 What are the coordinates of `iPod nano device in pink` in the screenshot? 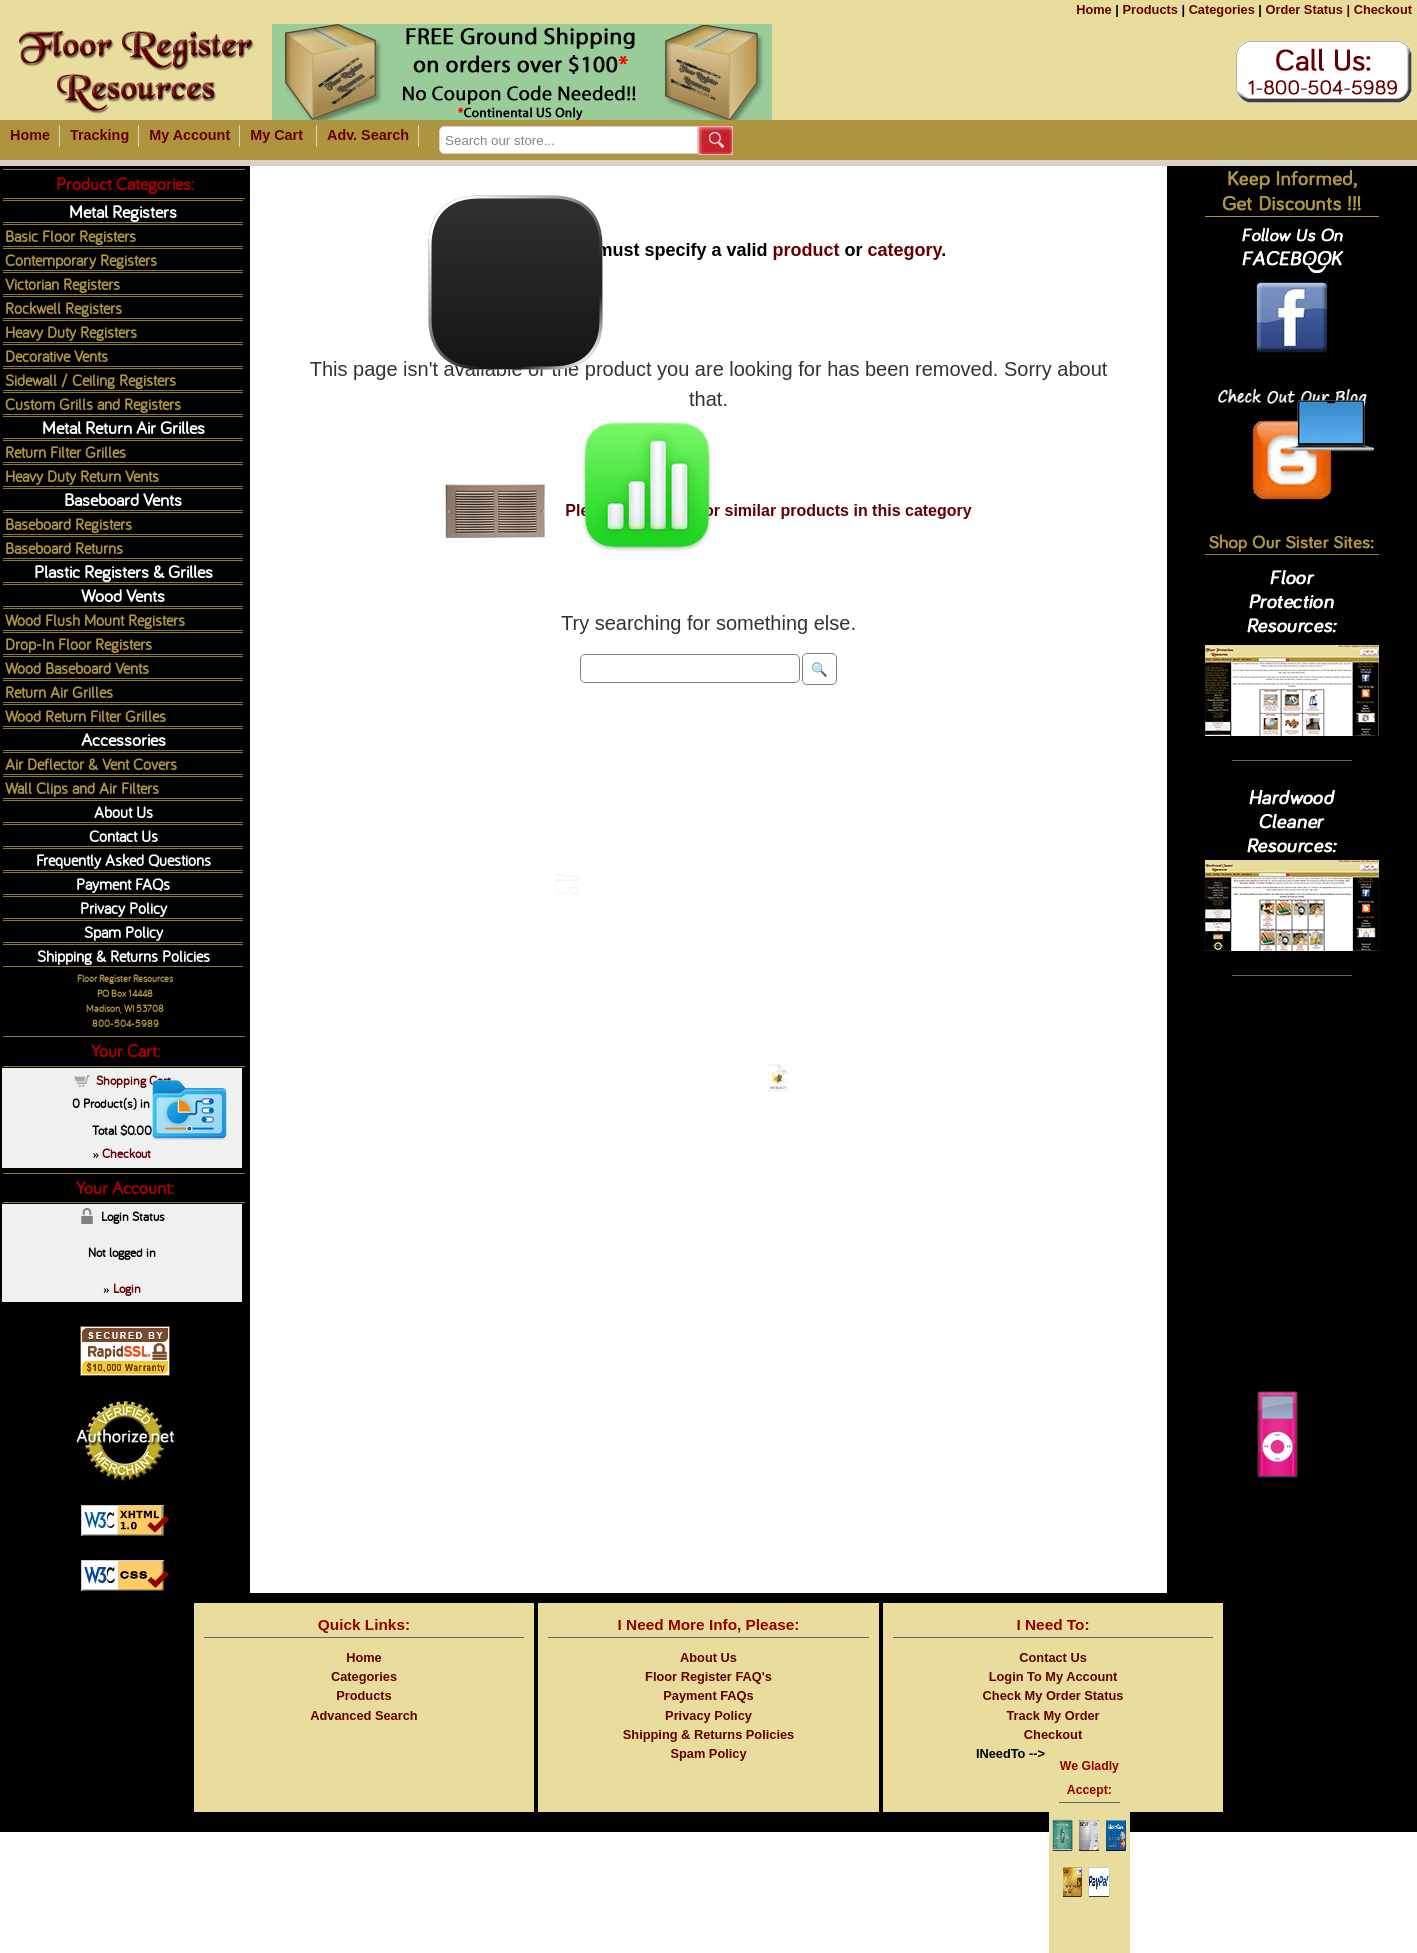 It's located at (1277, 1434).